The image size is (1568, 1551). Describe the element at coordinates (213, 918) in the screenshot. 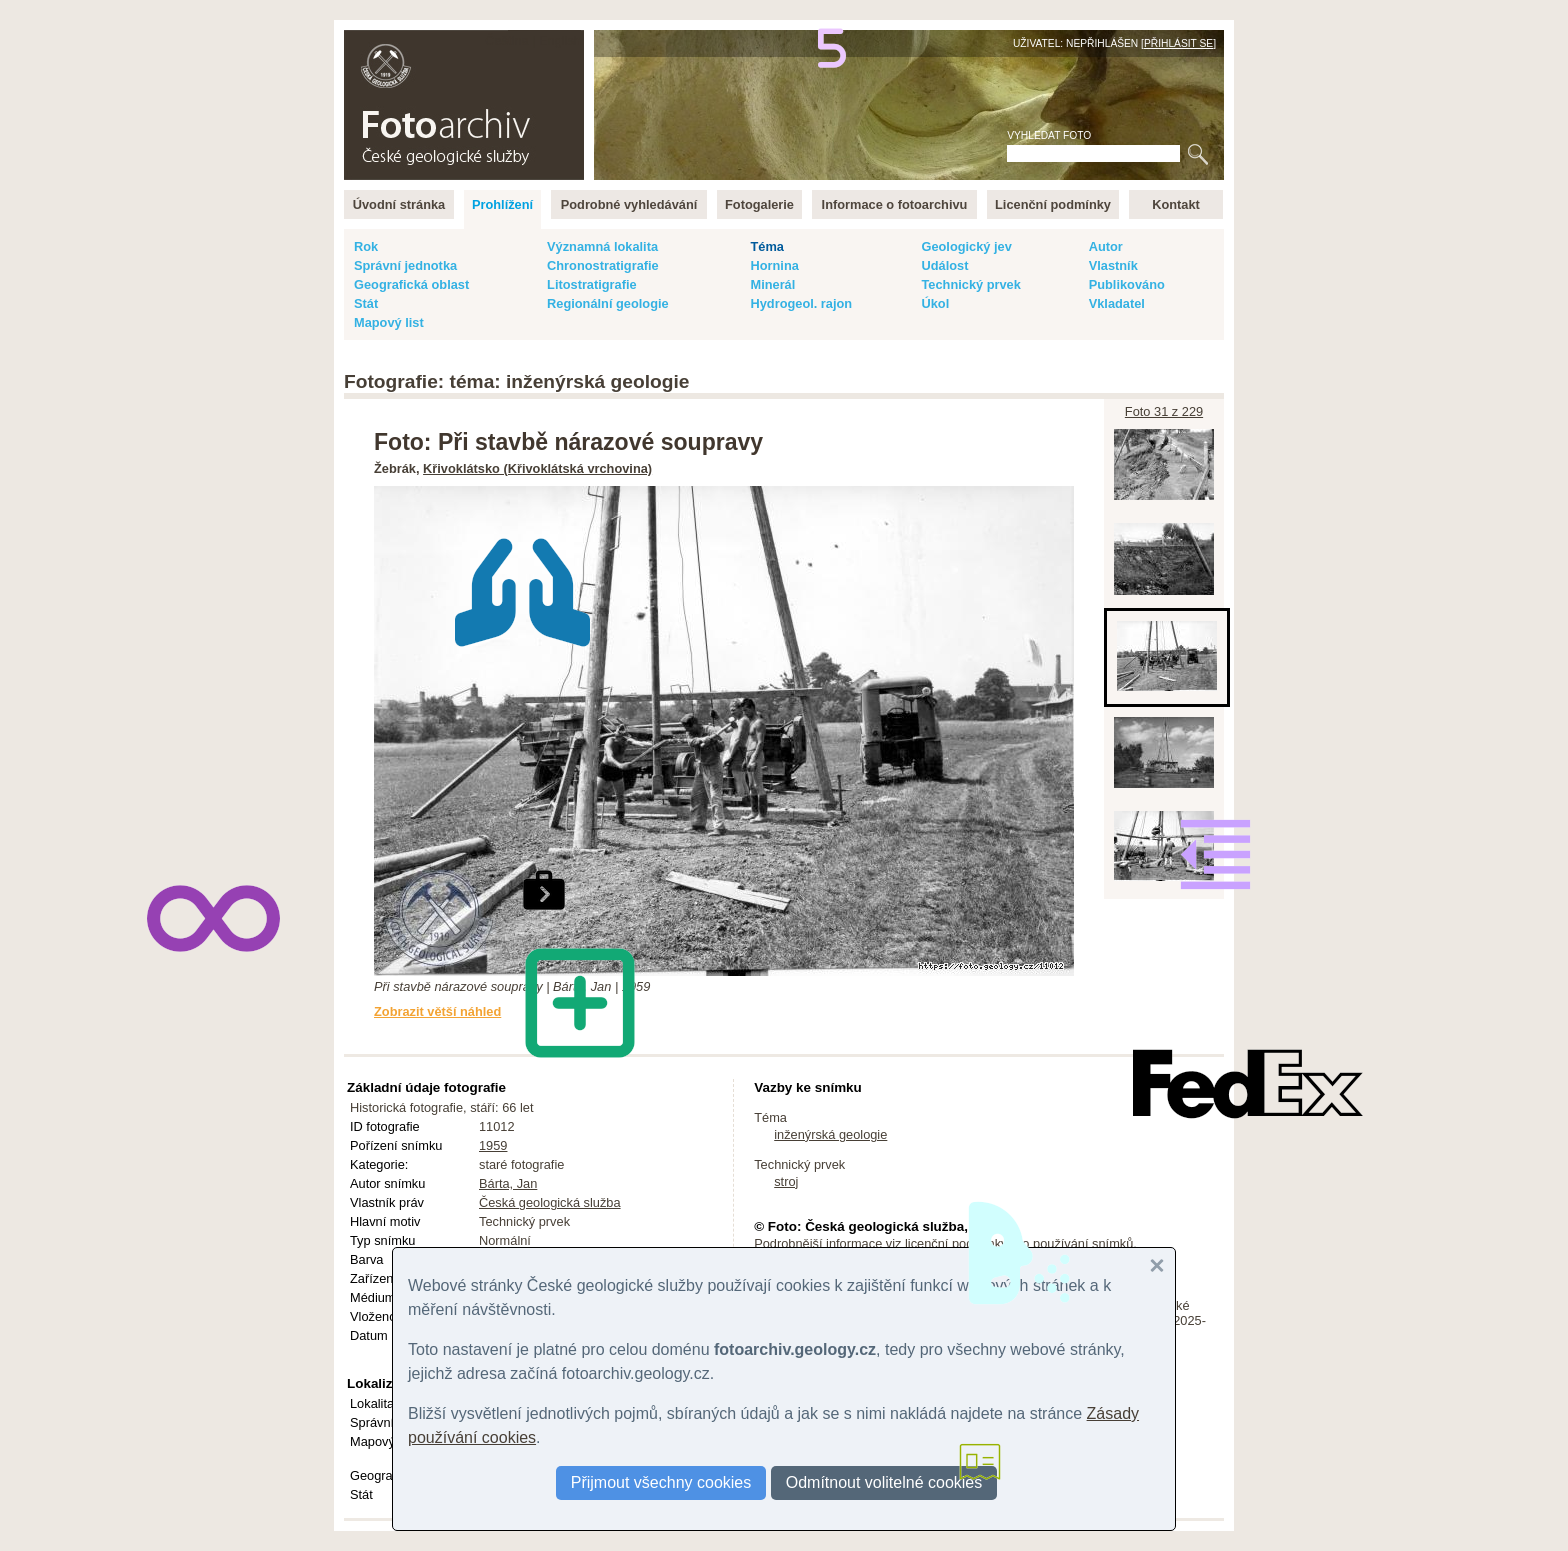

I see `indicates unlimited or infinite capacity` at that location.